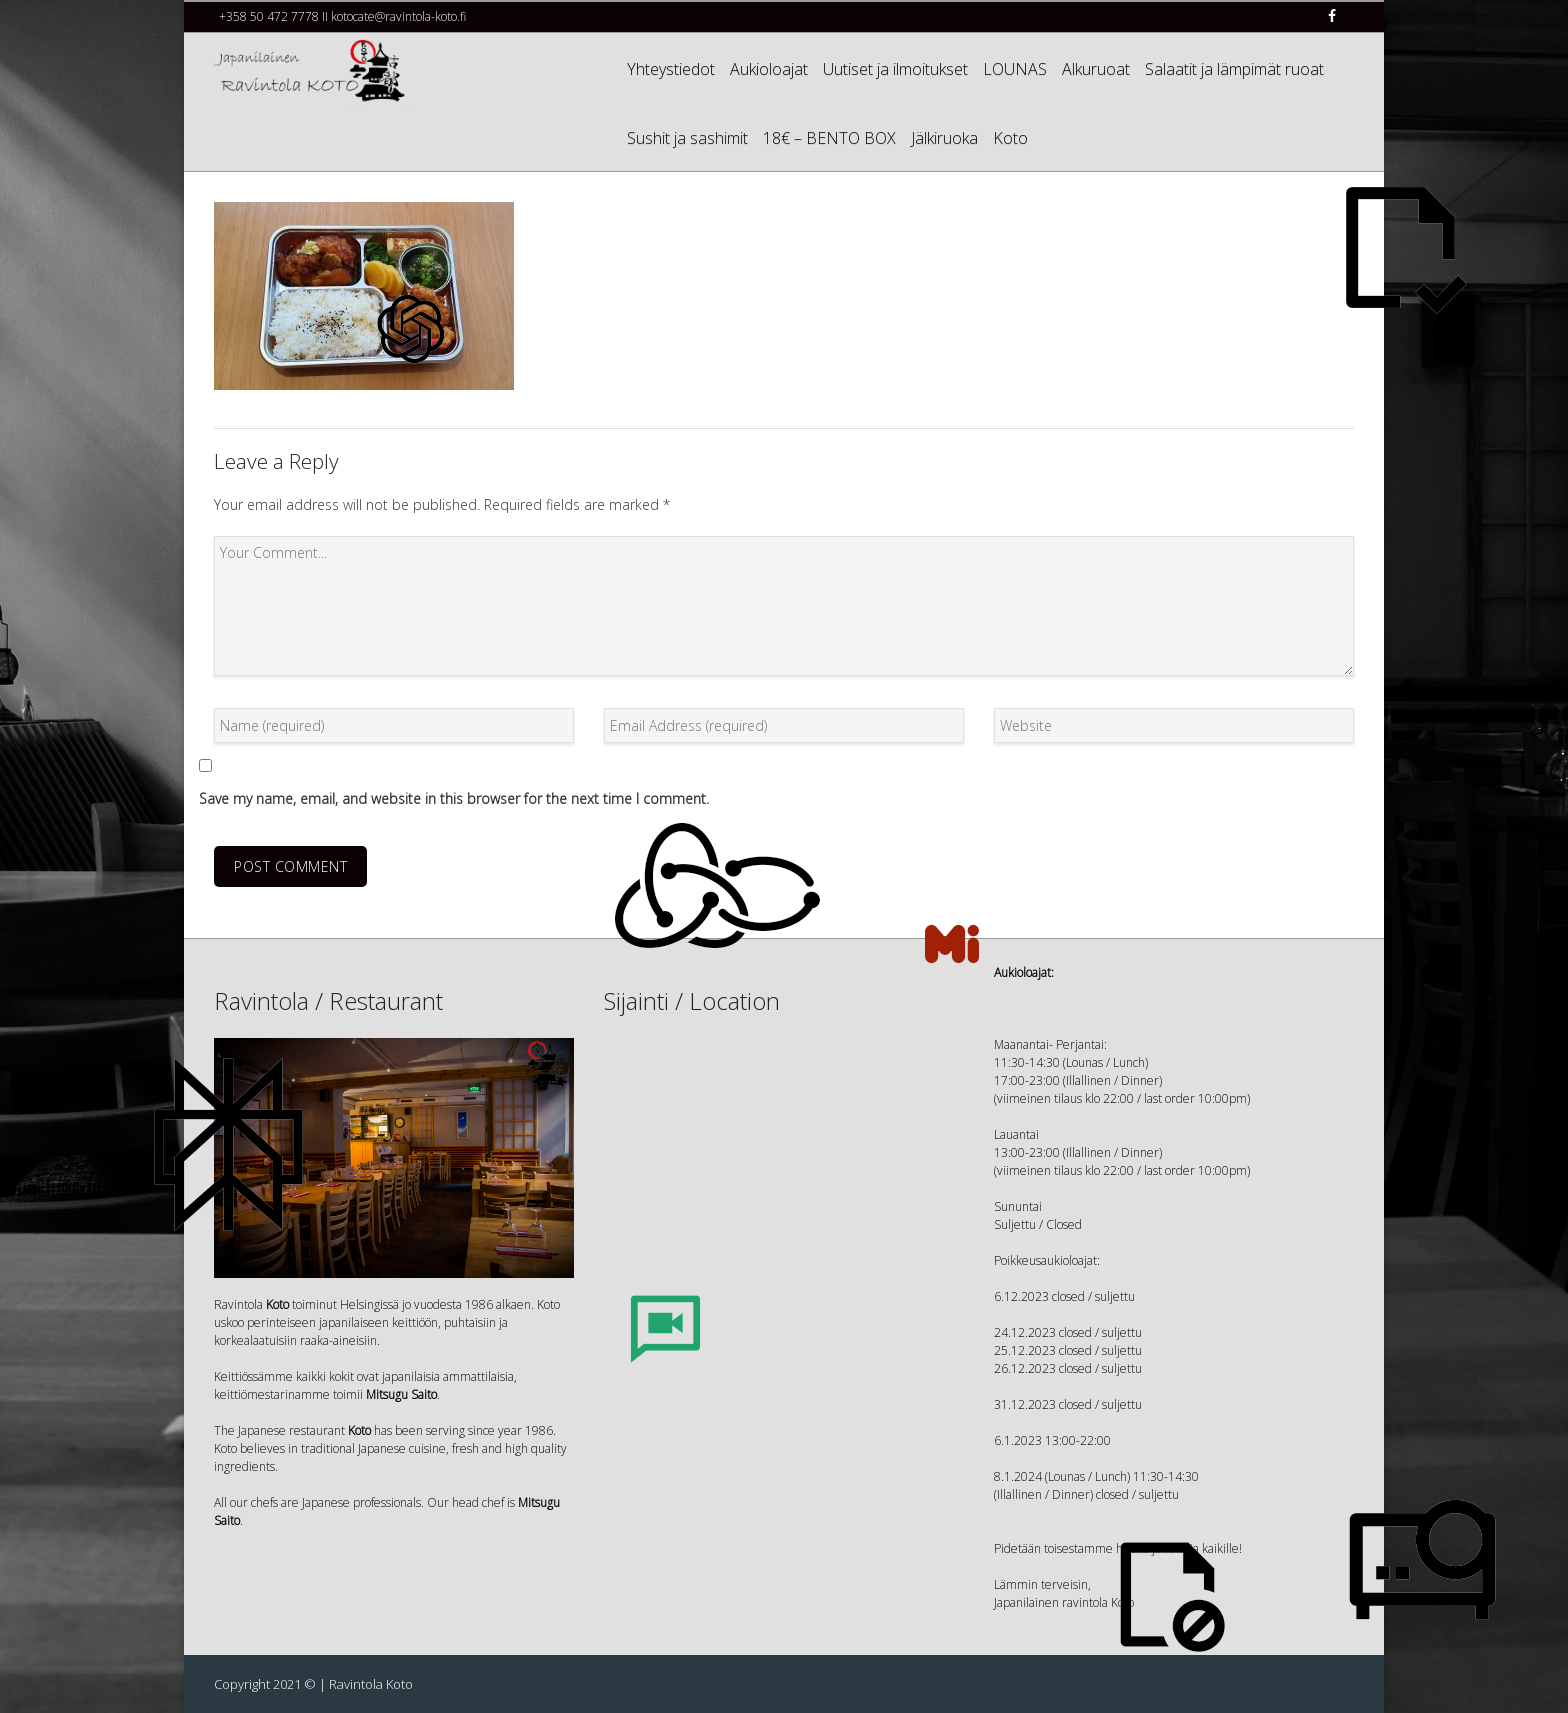 This screenshot has width=1568, height=1713. Describe the element at coordinates (411, 329) in the screenshot. I see `open OpenAI or ChatGPT app` at that location.